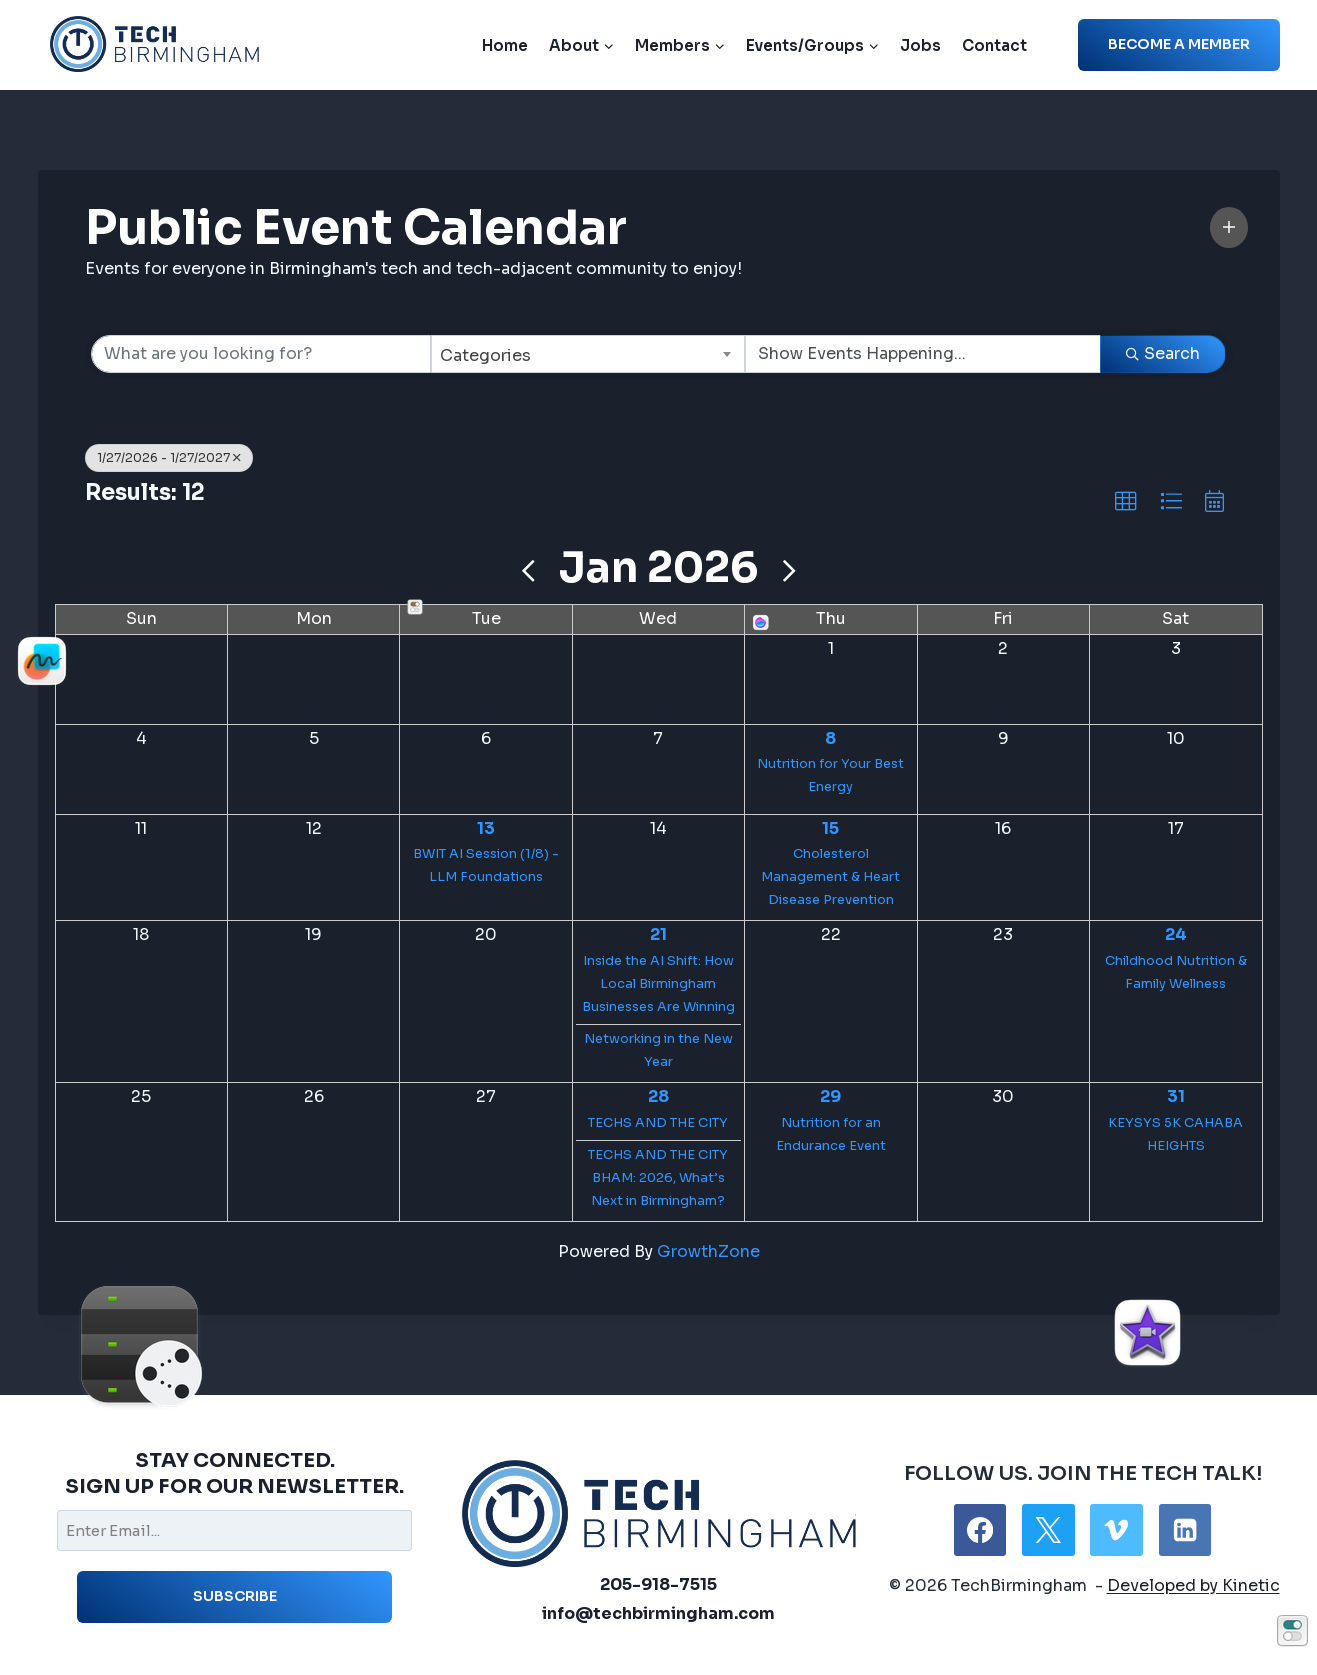  What do you see at coordinates (415, 607) in the screenshot?
I see `open gnome tweaks application` at bounding box center [415, 607].